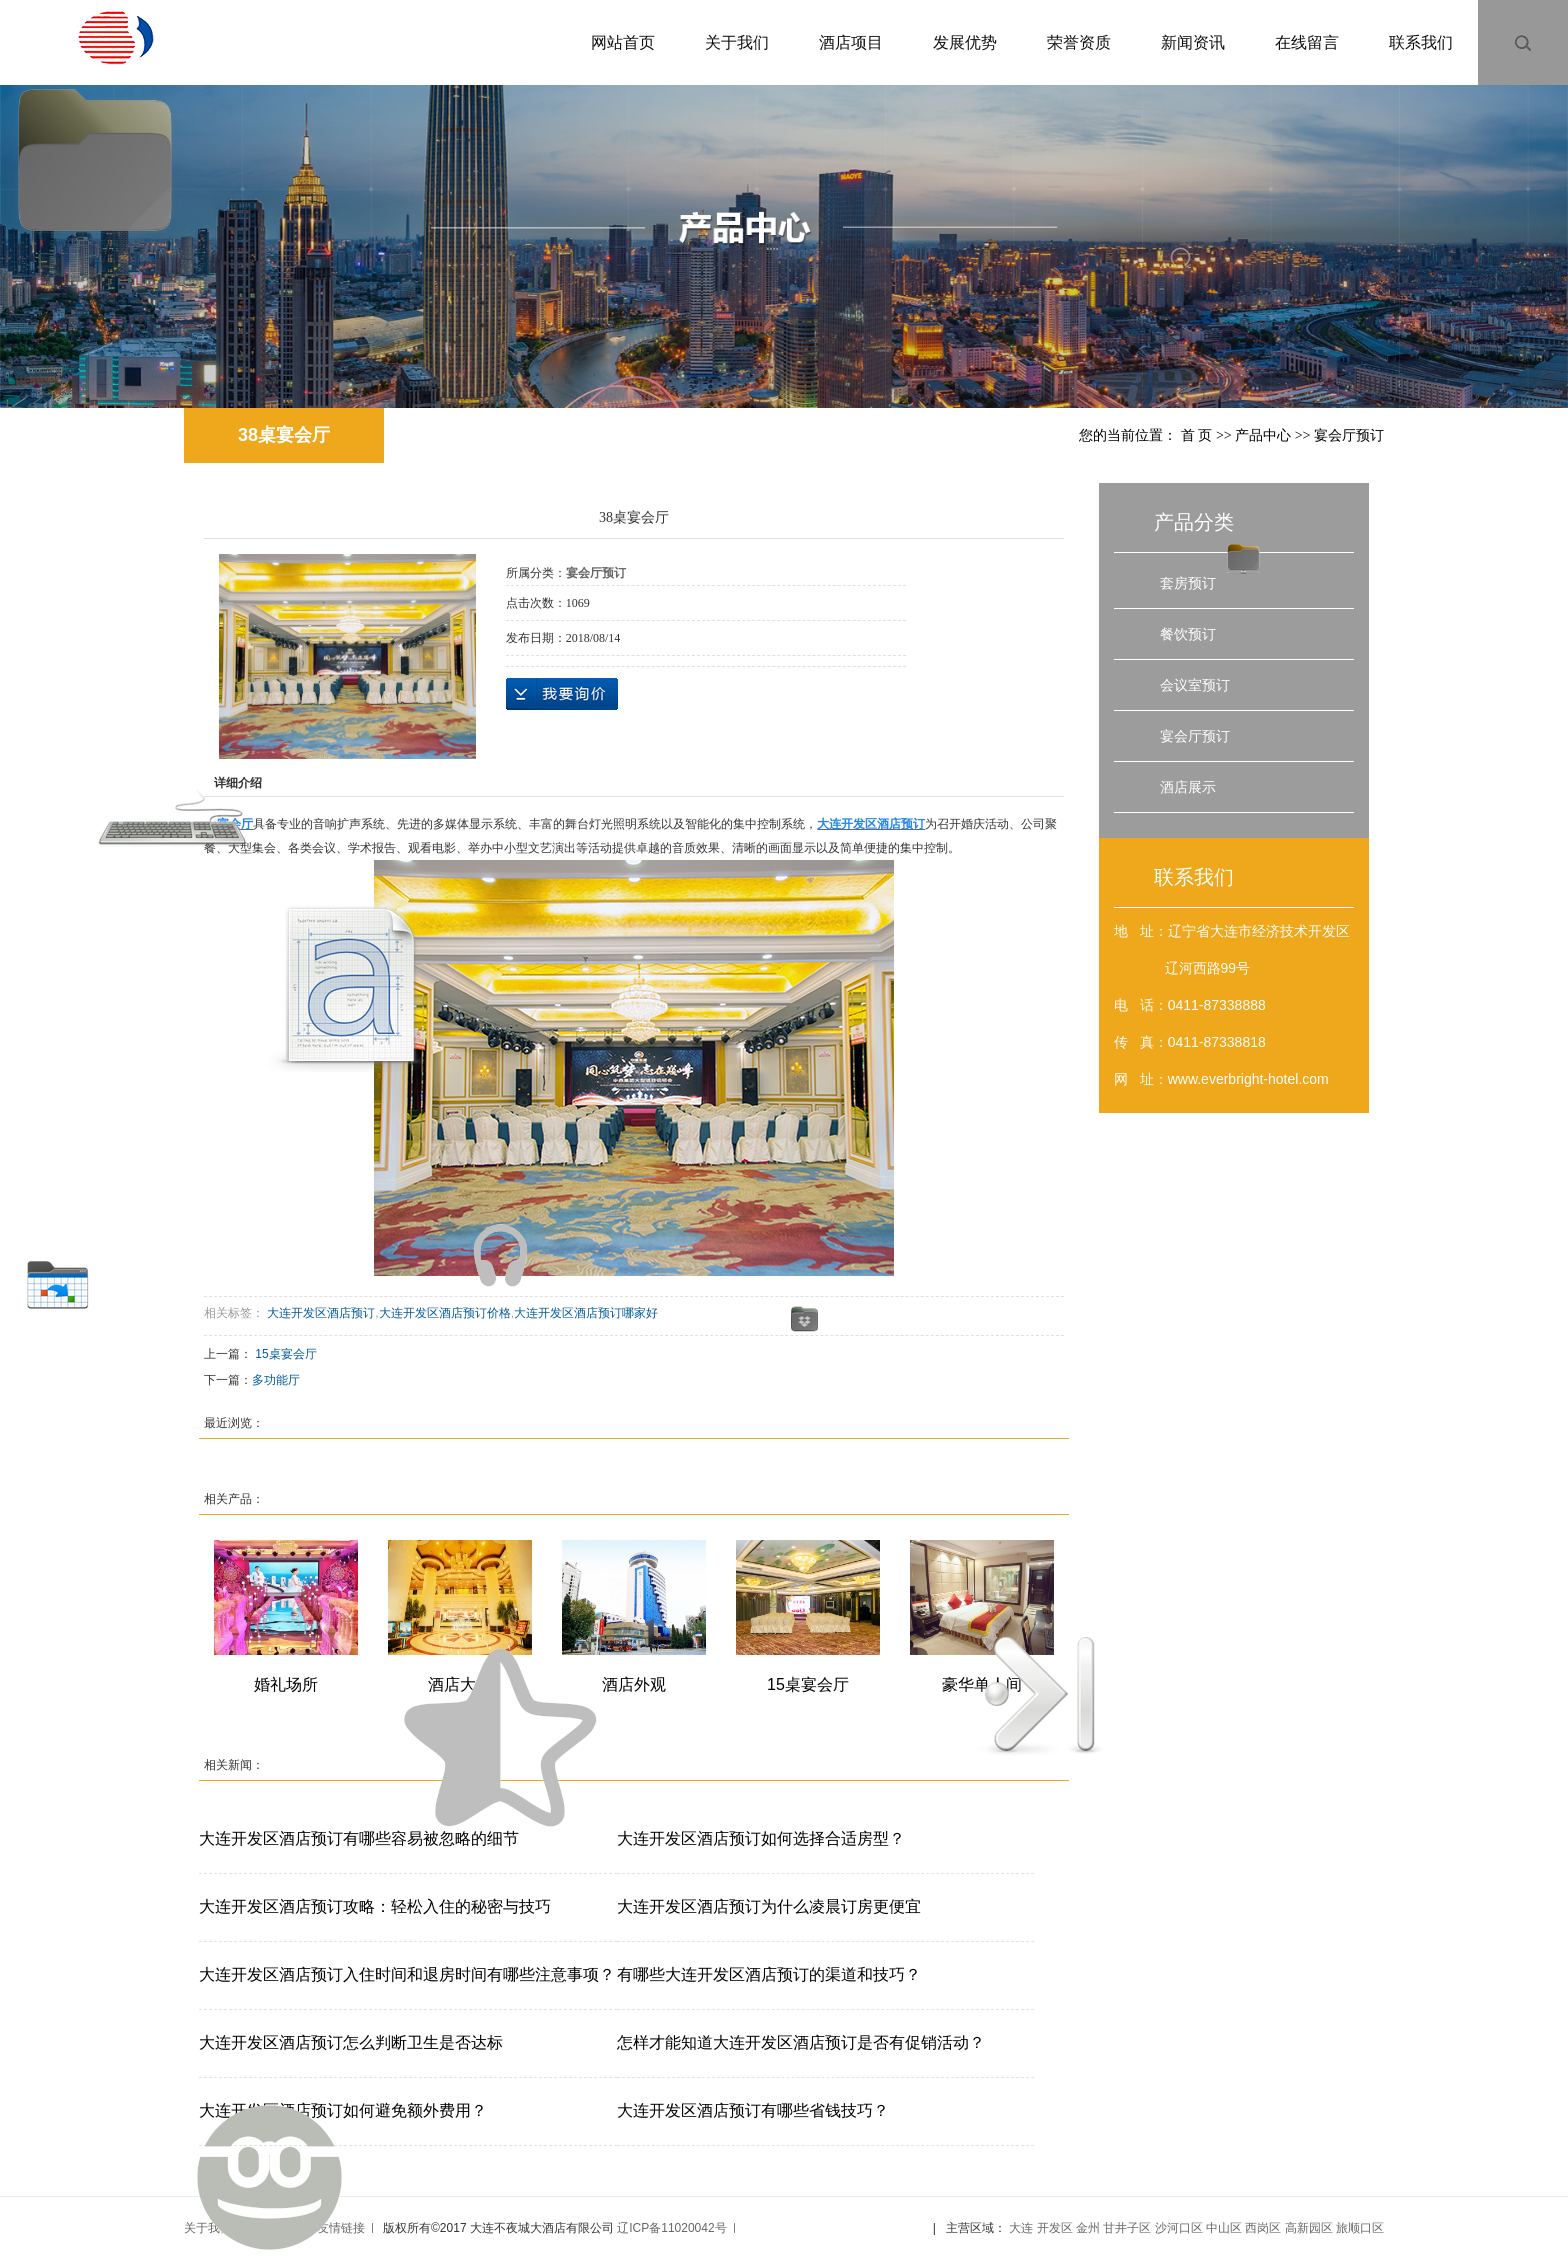 This screenshot has height=2261, width=1568. I want to click on access files stored on a remote server, so click(1243, 558).